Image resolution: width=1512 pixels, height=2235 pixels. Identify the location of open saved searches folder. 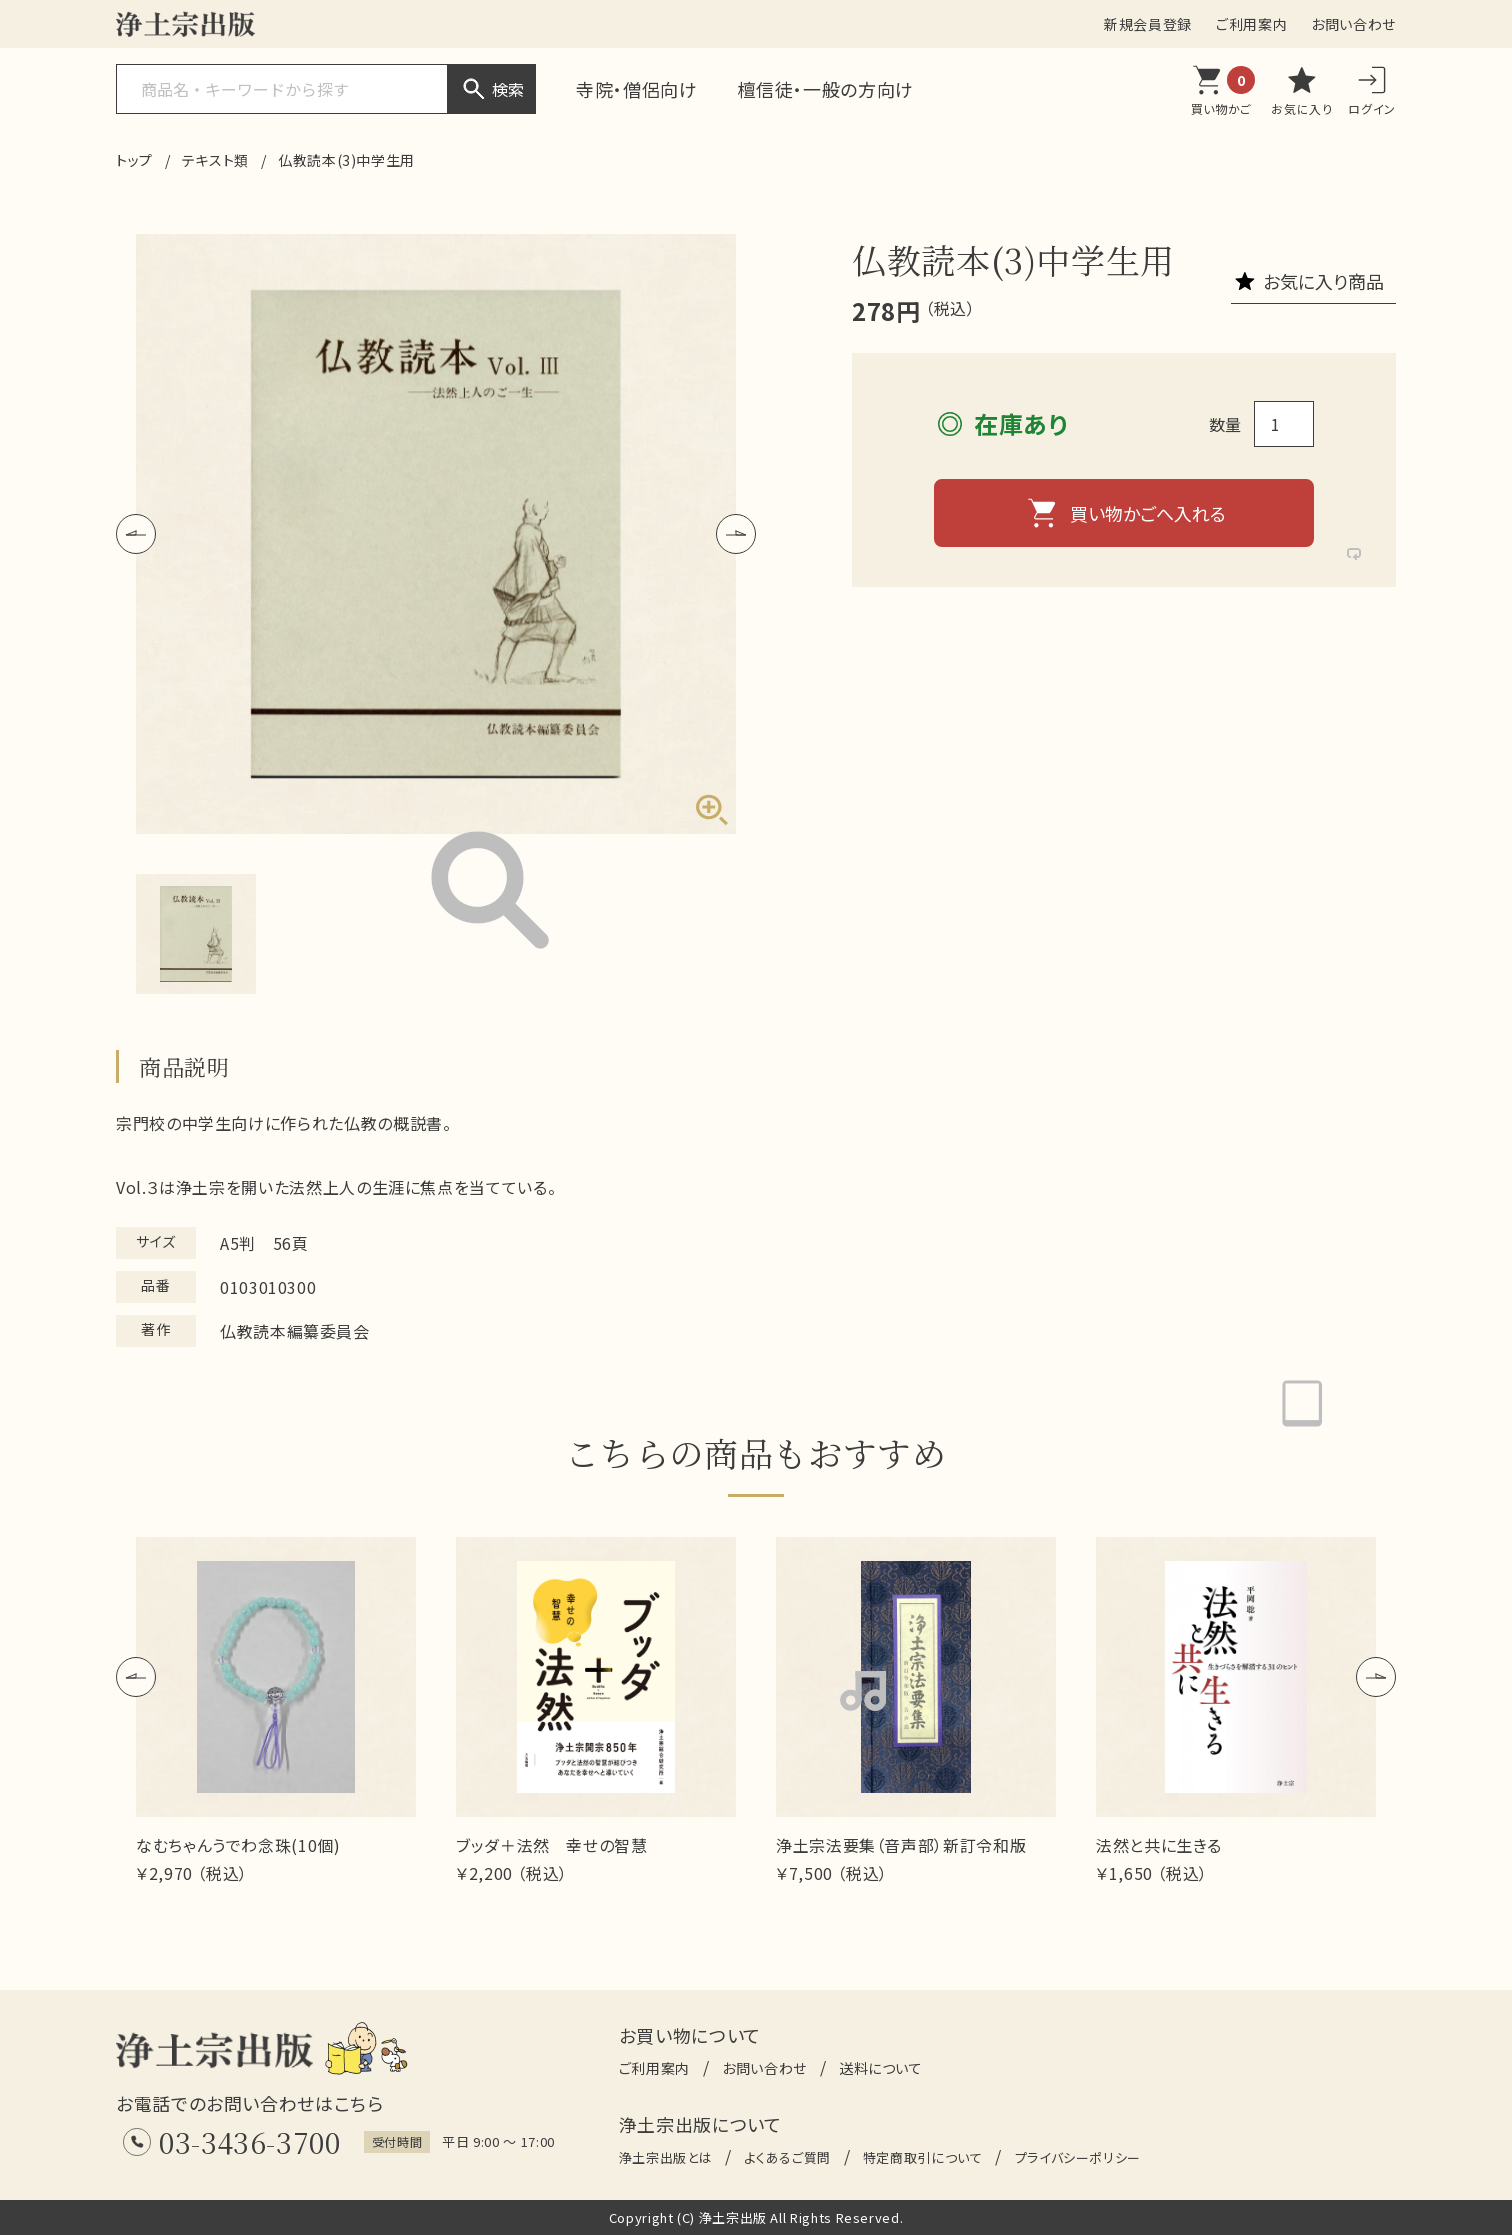
(490, 890).